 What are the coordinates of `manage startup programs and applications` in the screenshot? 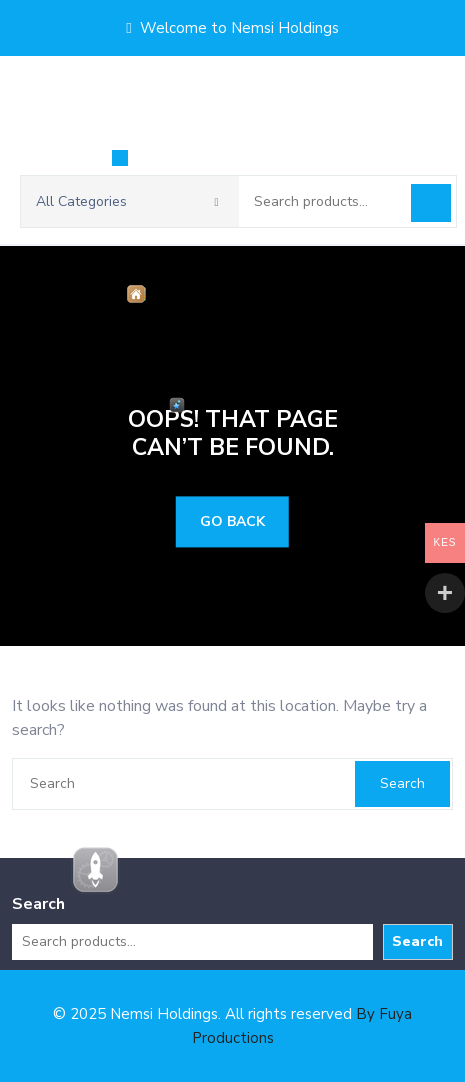 It's located at (95, 870).